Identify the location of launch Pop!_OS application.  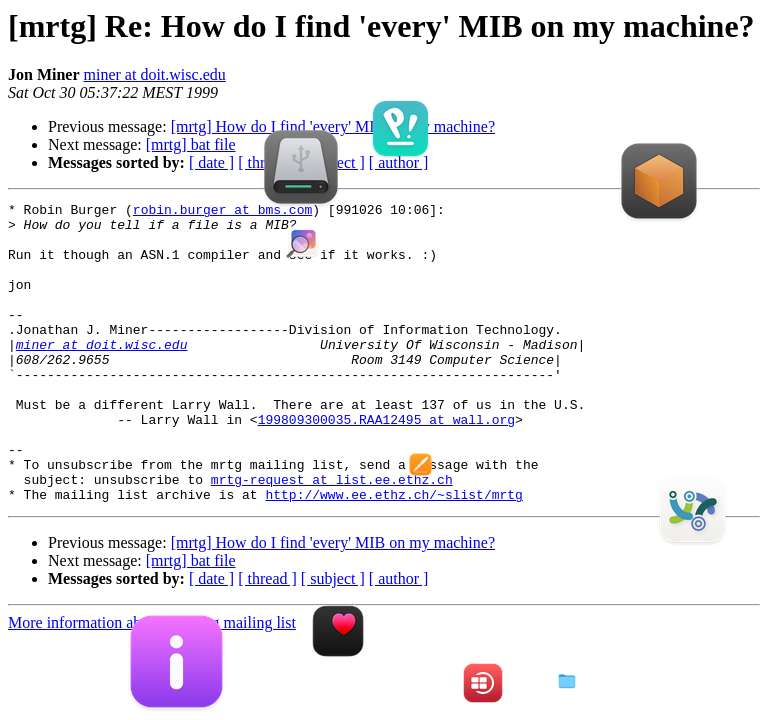
(400, 128).